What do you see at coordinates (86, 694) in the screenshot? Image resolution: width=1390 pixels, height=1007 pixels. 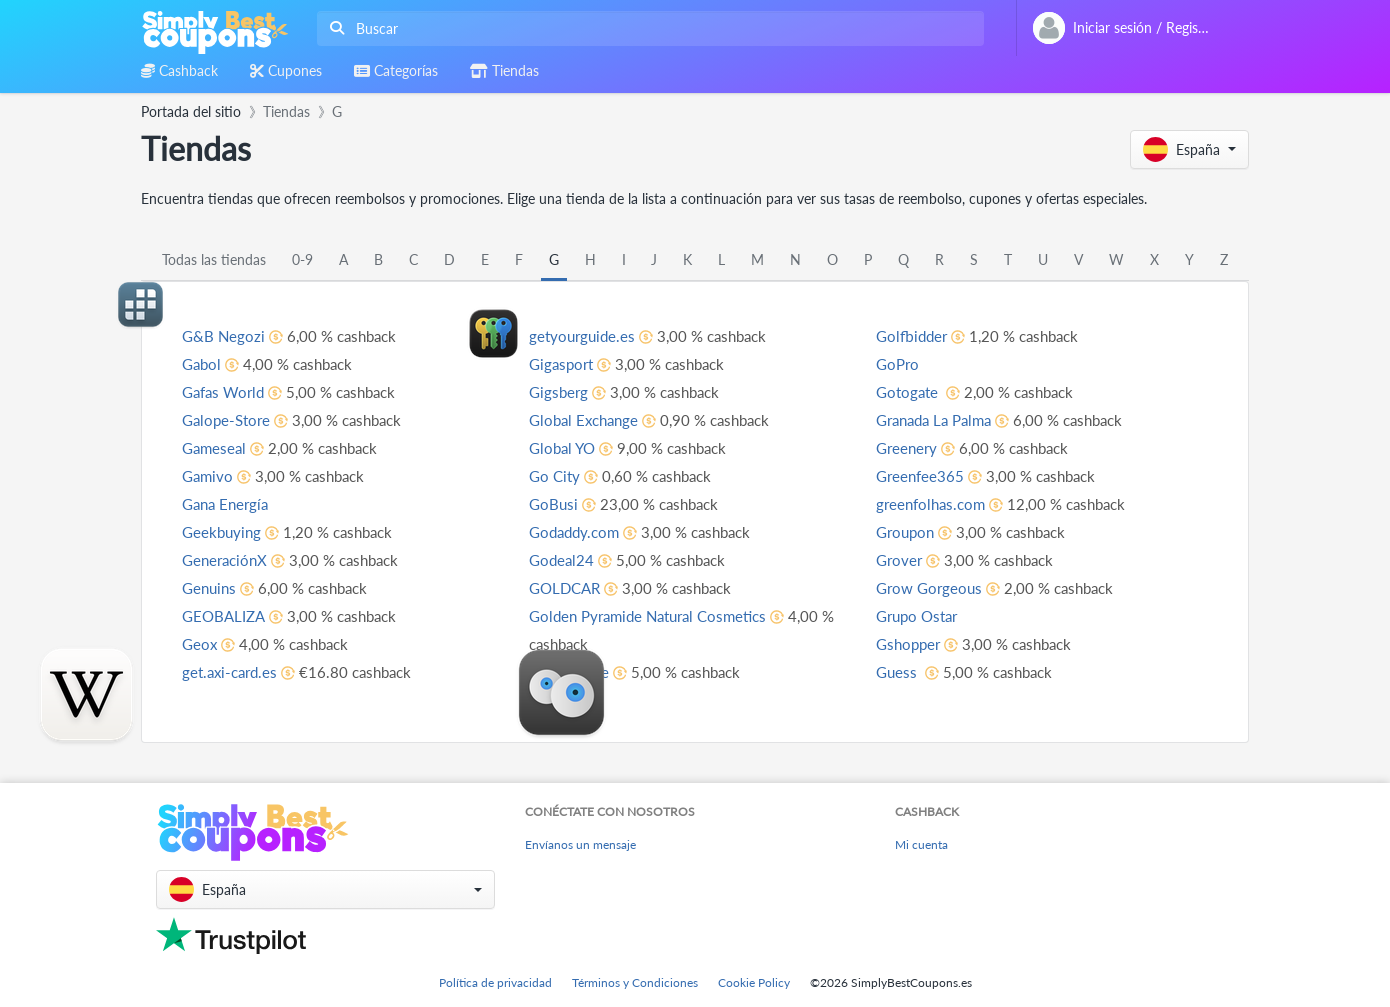 I see `open wike wikipedia reader app` at bounding box center [86, 694].